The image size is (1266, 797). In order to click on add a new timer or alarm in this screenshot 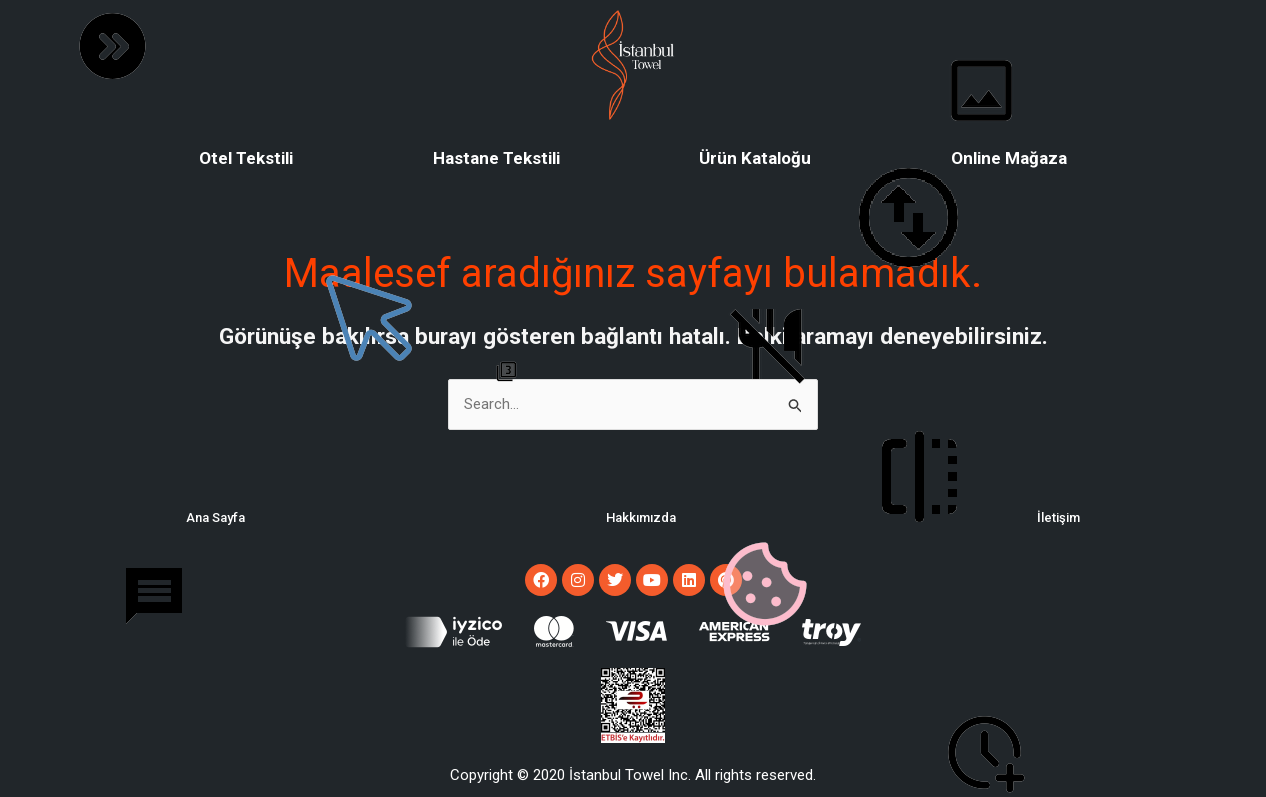, I will do `click(984, 752)`.